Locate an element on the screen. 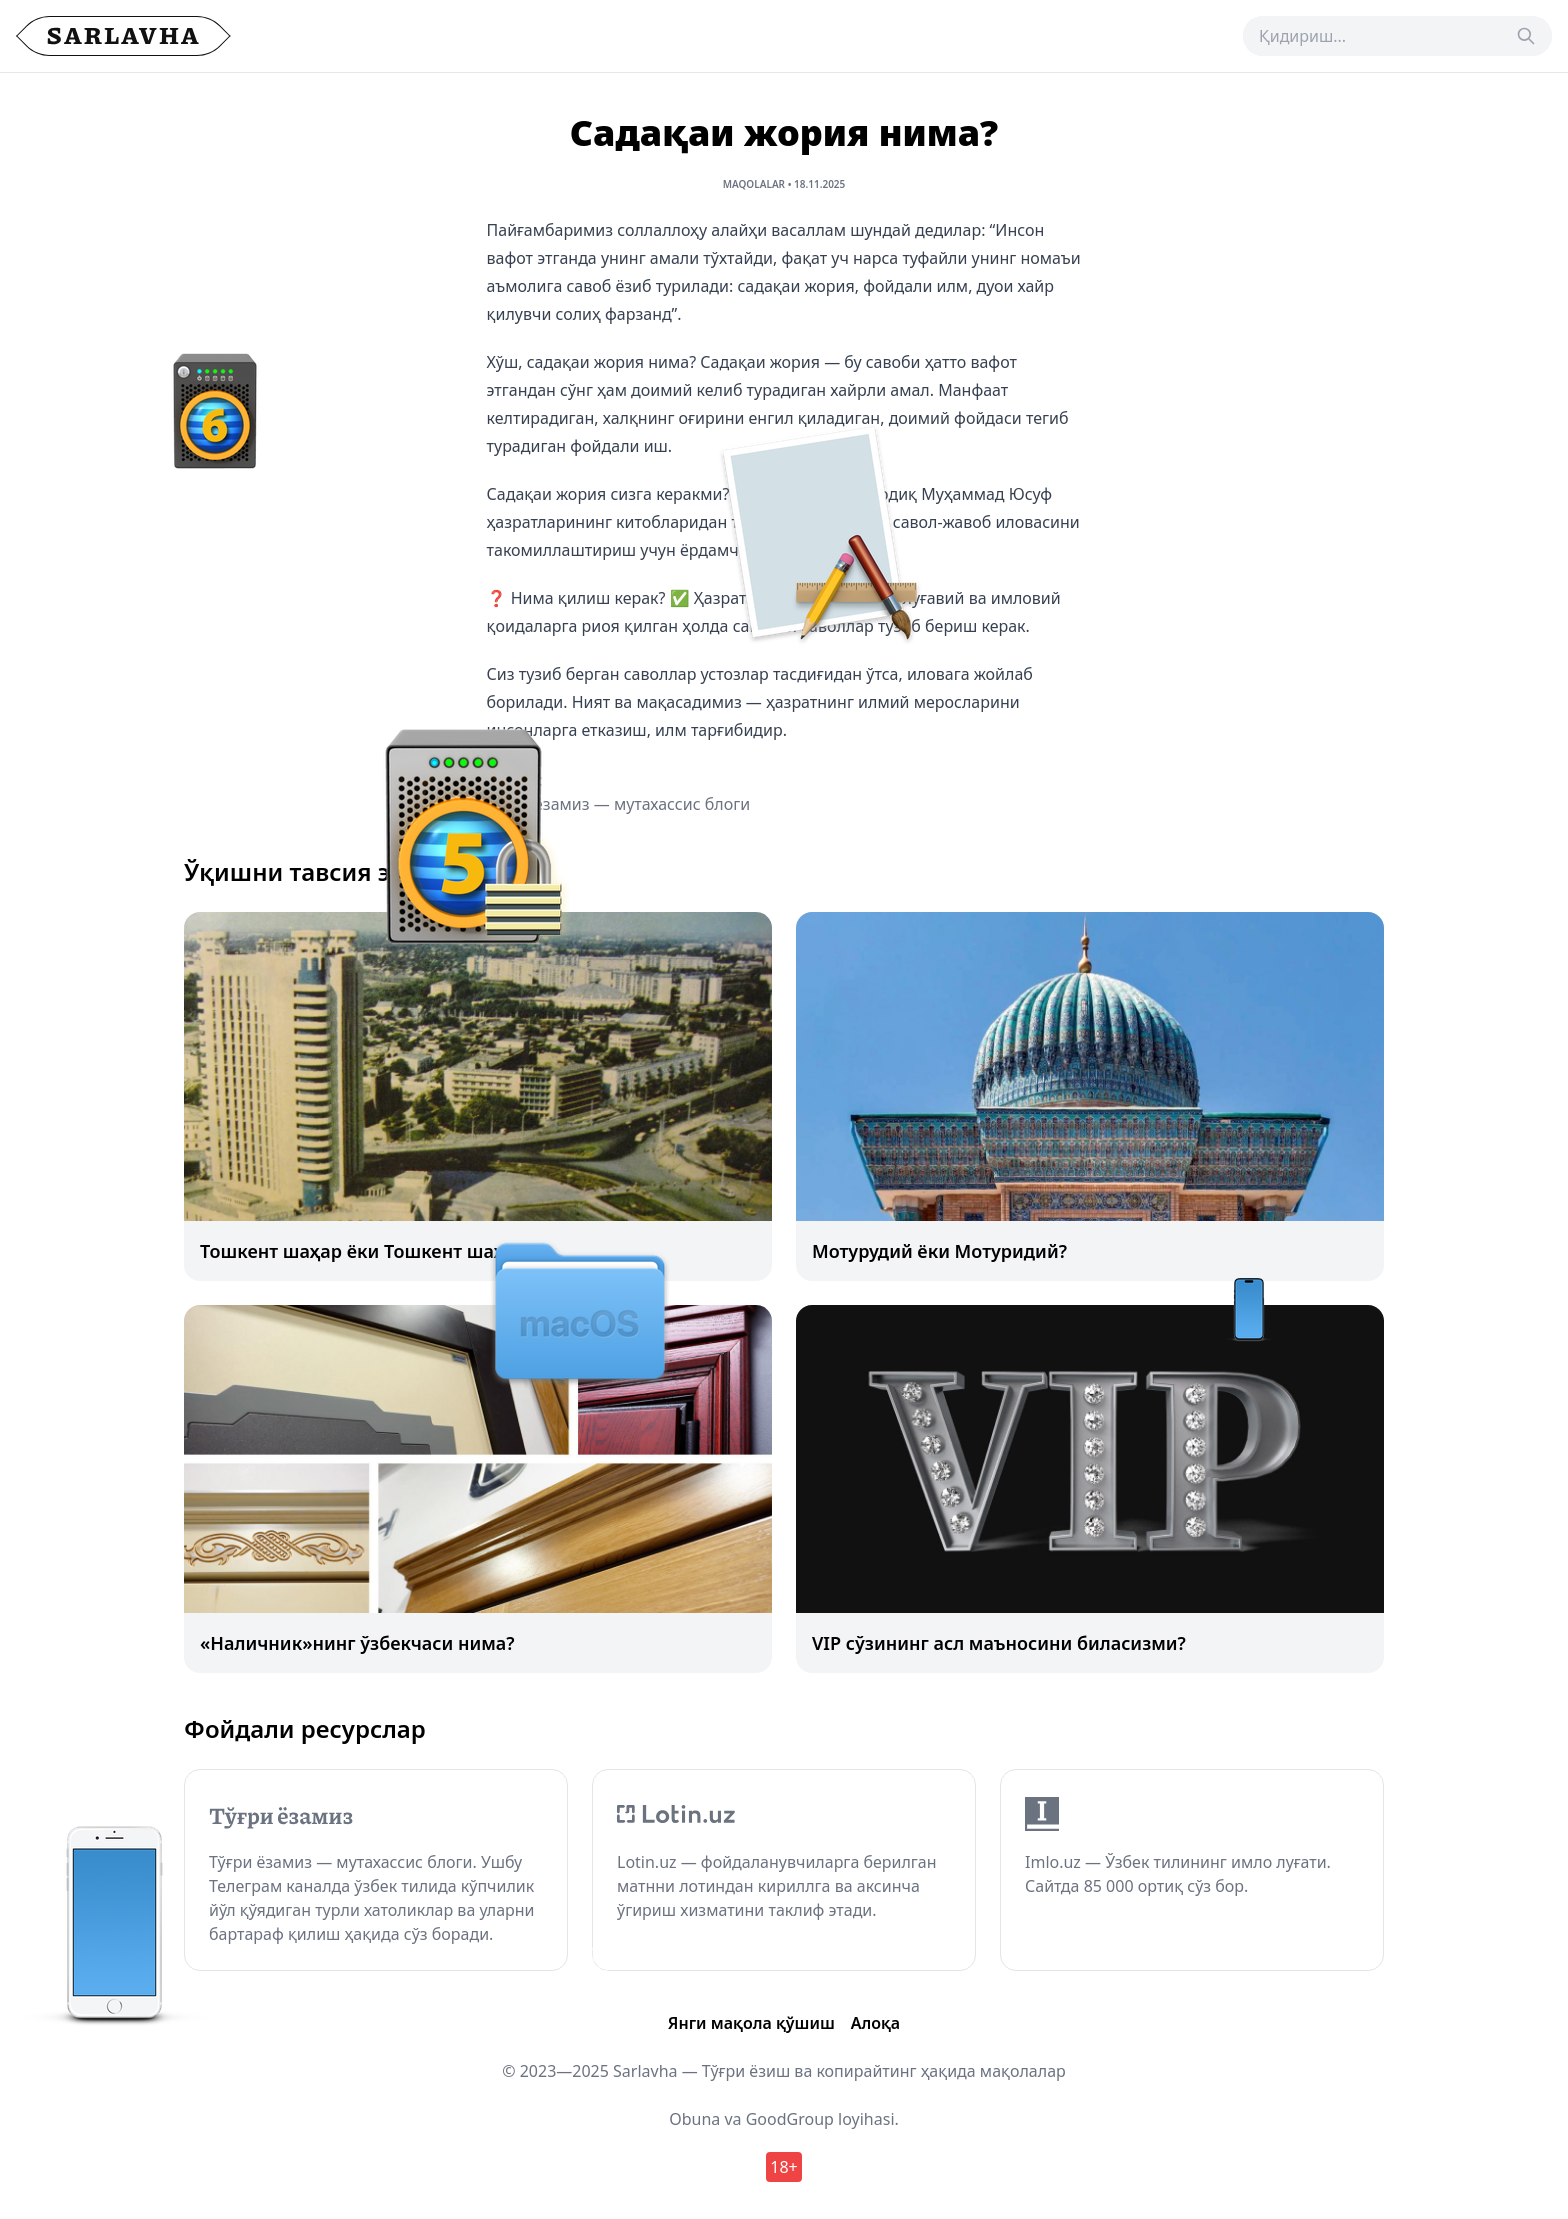  iPhone 15 Pro device icon is located at coordinates (1249, 1310).